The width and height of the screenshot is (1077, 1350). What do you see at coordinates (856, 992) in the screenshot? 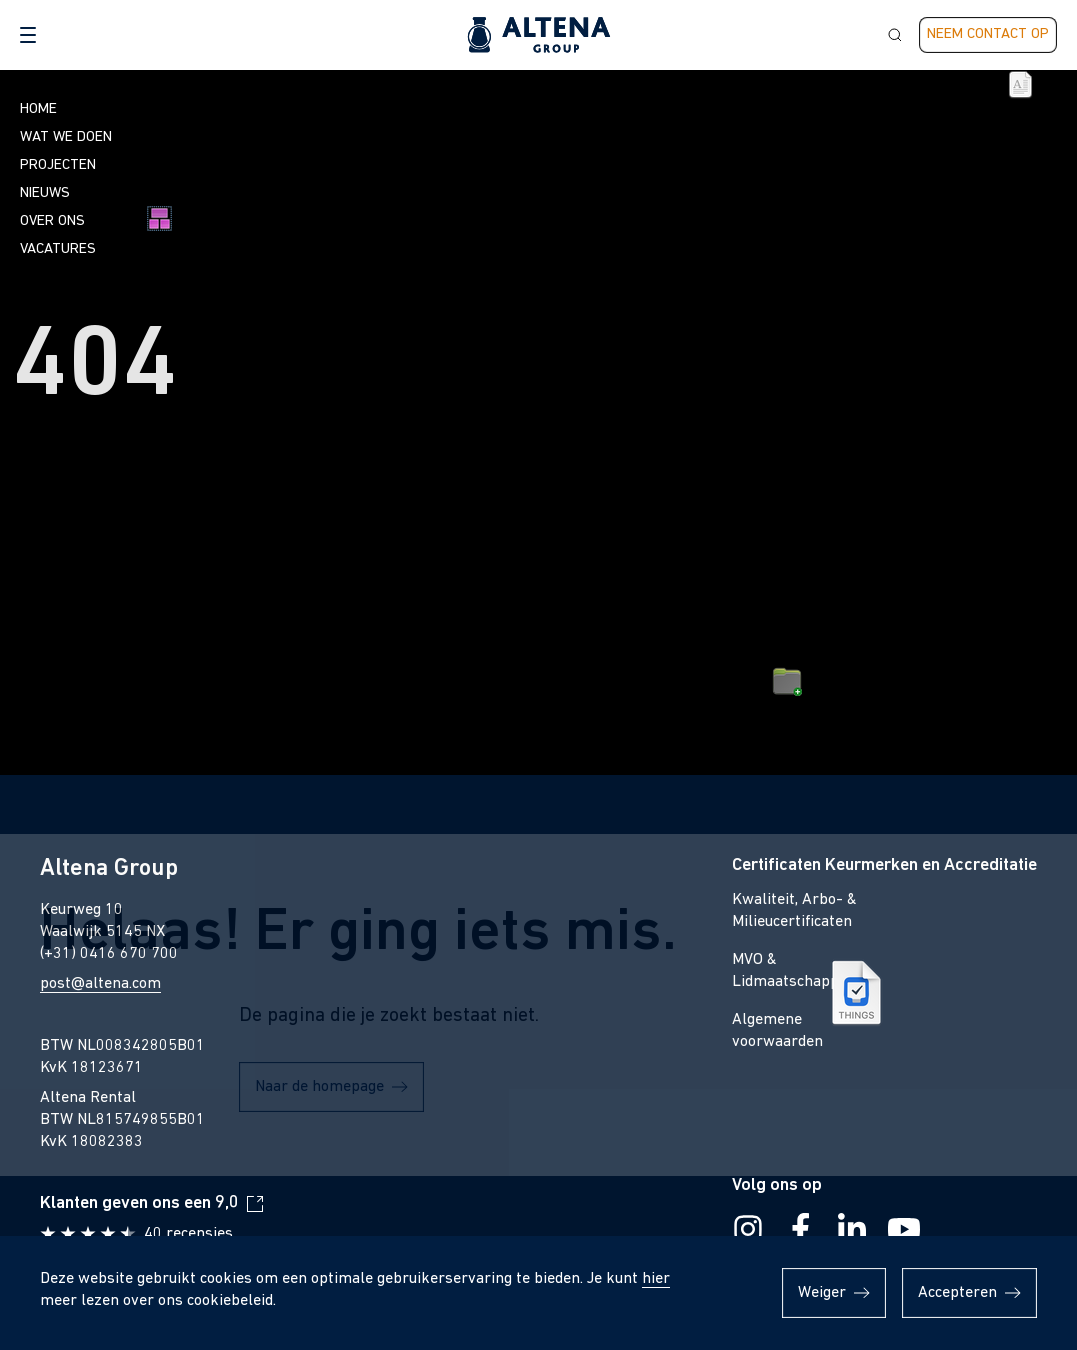
I see `things 3 database file or backup` at bounding box center [856, 992].